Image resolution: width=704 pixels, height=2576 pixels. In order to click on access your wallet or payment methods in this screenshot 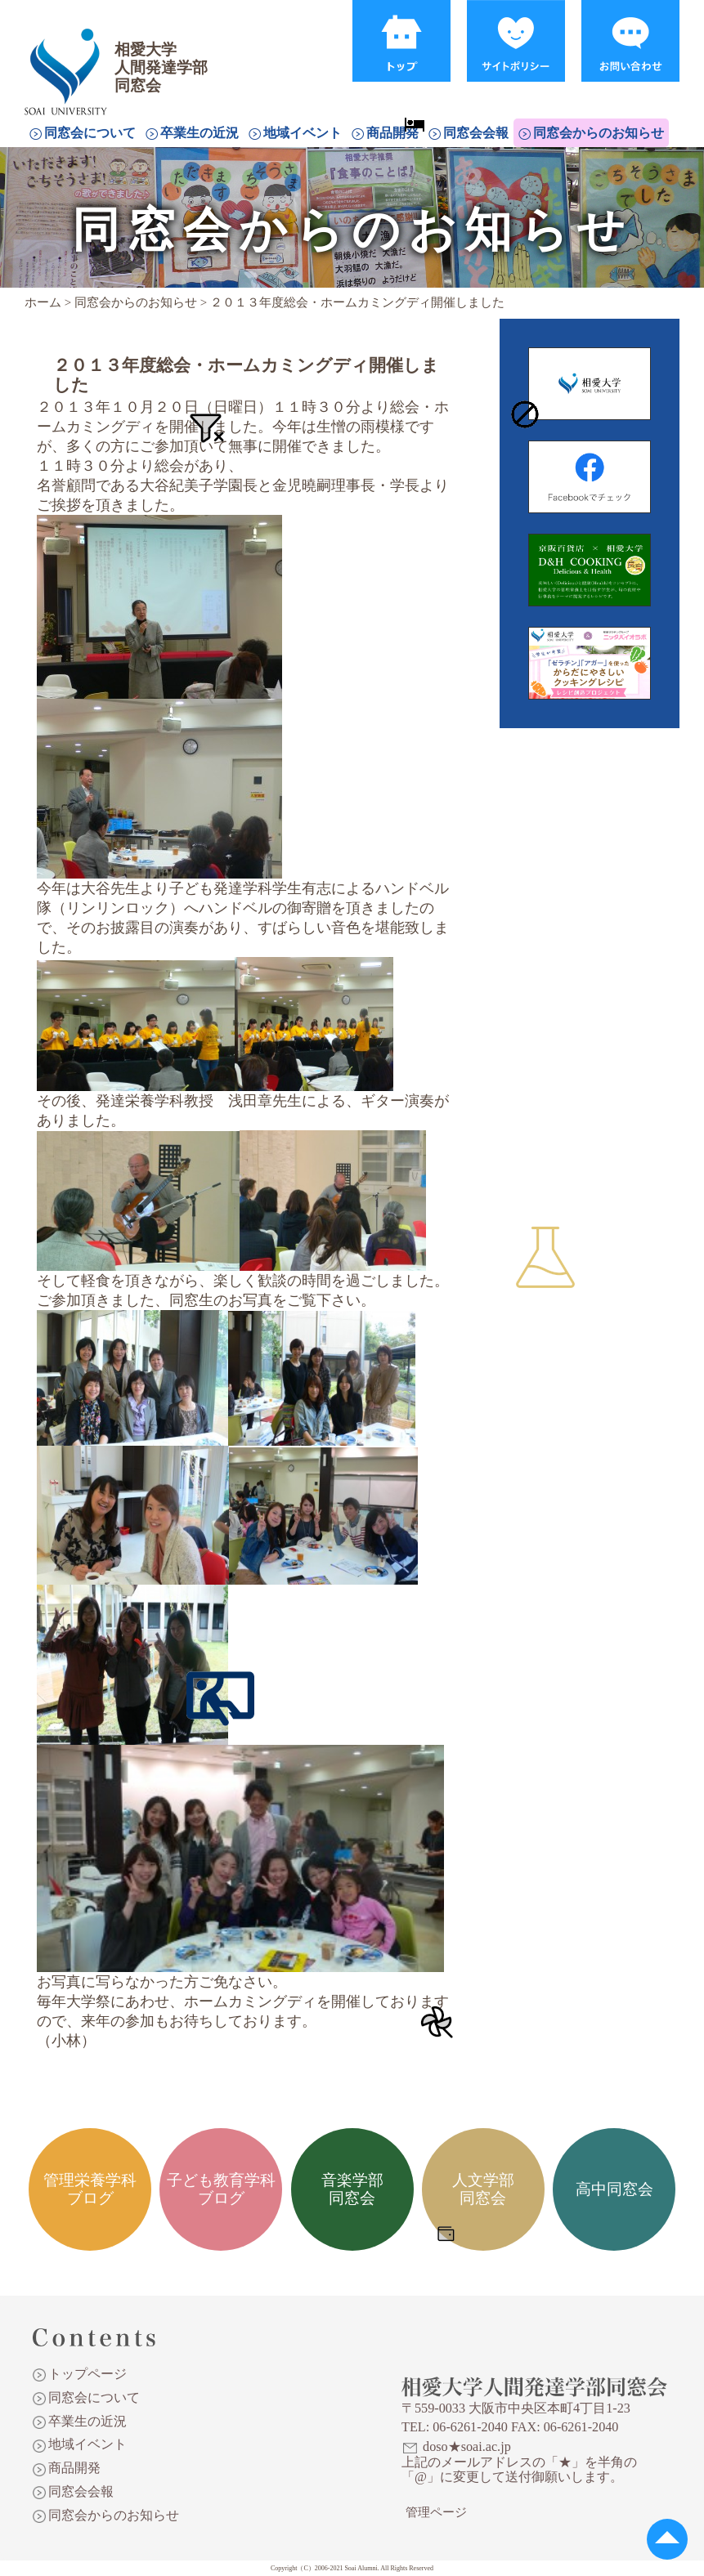, I will do `click(446, 2234)`.